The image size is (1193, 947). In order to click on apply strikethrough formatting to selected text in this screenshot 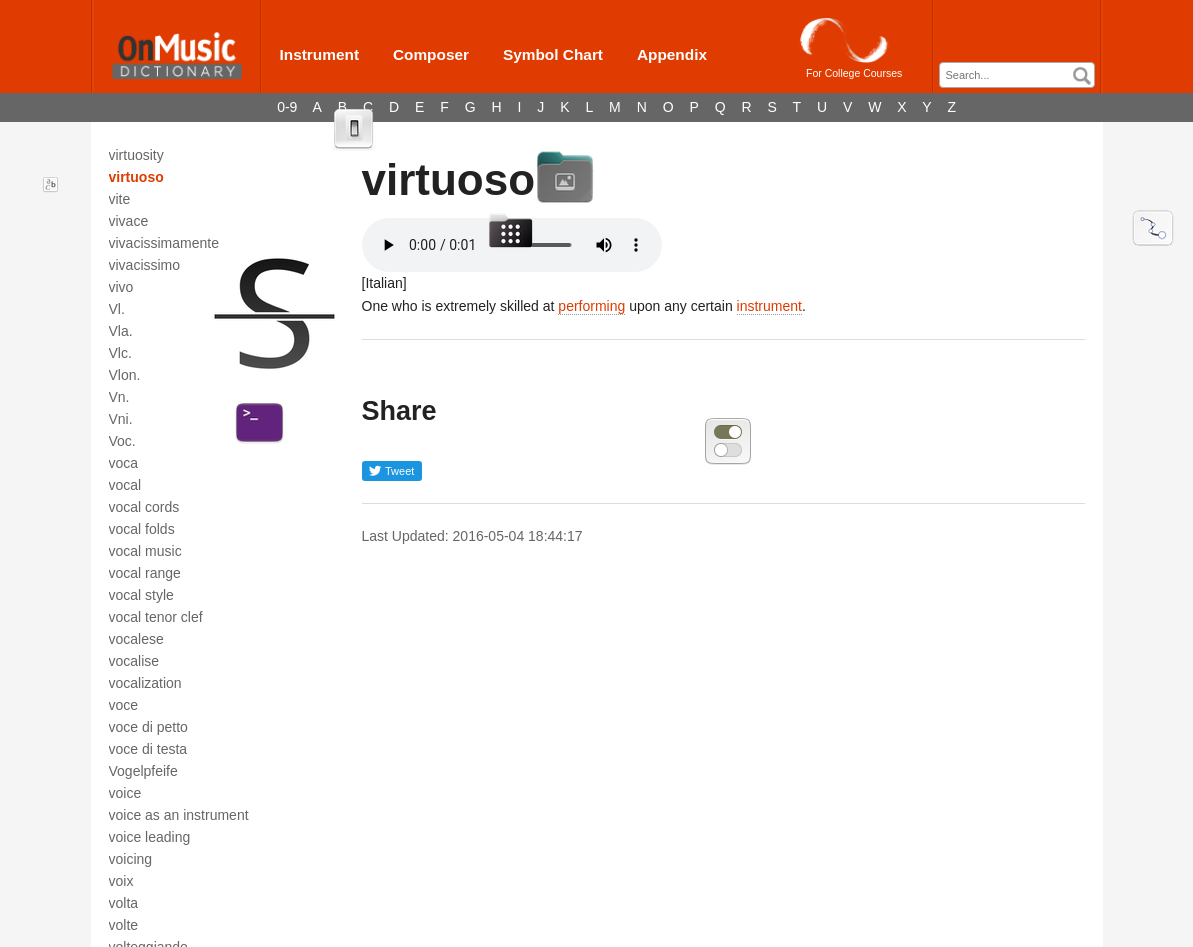, I will do `click(274, 316)`.